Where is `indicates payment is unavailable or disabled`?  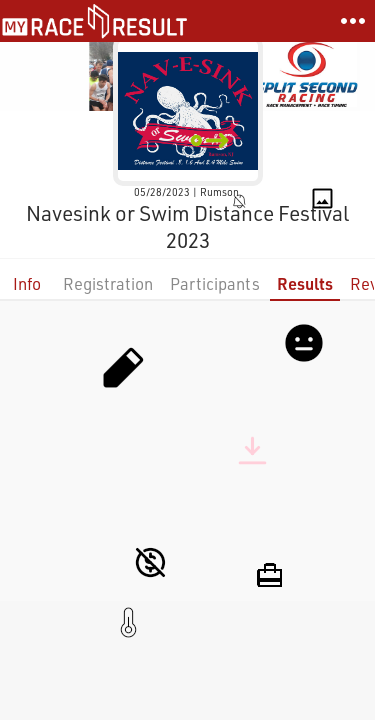
indicates payment is unavailable or disabled is located at coordinates (150, 562).